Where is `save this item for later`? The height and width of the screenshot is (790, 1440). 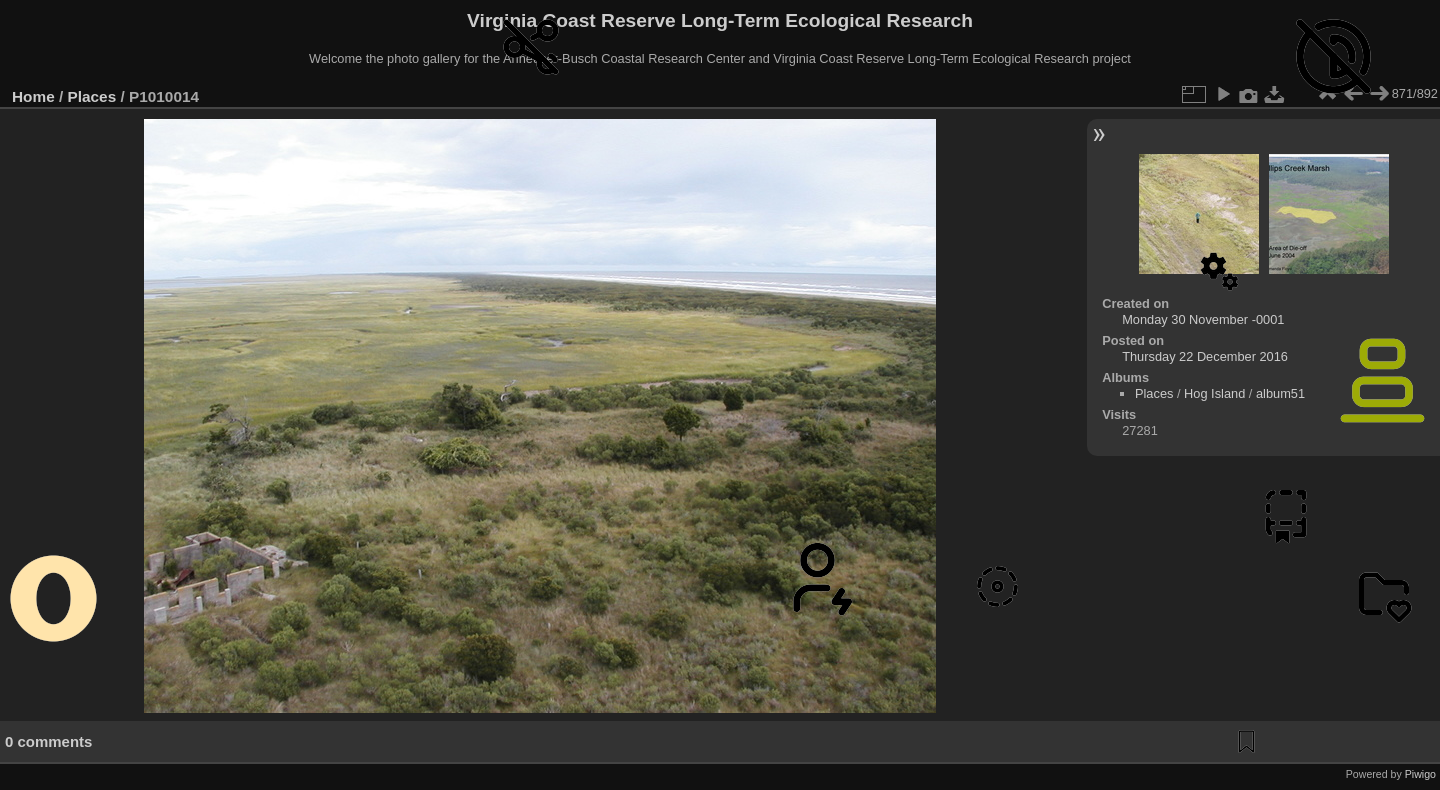
save this item for later is located at coordinates (1246, 741).